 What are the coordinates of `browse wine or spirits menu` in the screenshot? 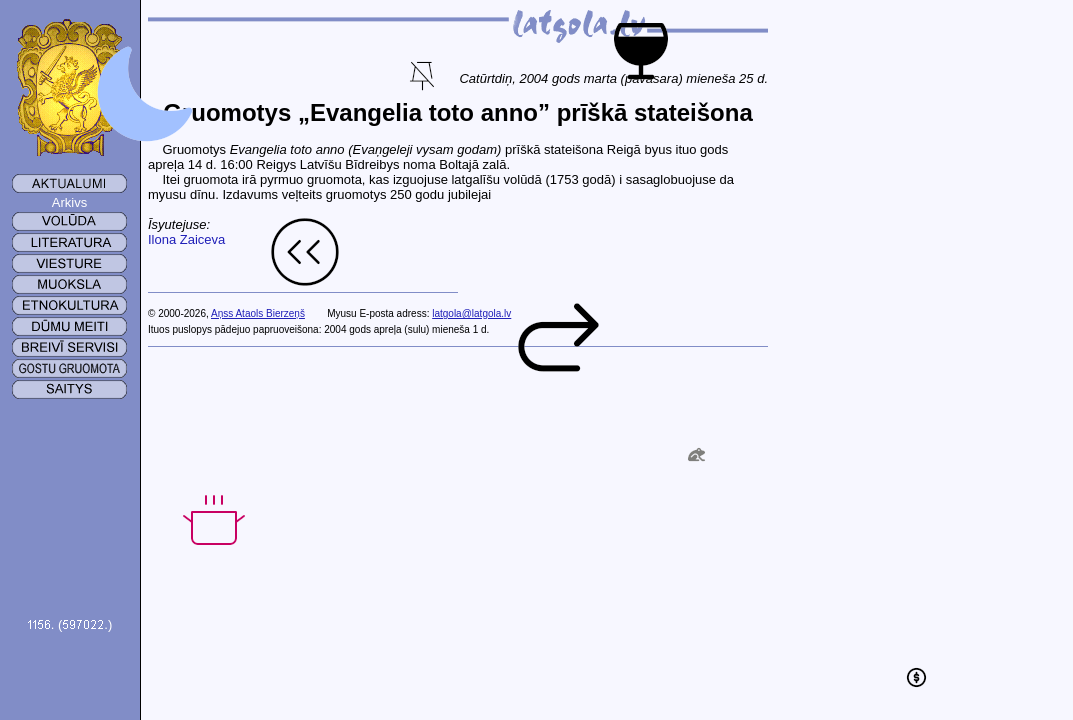 It's located at (641, 50).